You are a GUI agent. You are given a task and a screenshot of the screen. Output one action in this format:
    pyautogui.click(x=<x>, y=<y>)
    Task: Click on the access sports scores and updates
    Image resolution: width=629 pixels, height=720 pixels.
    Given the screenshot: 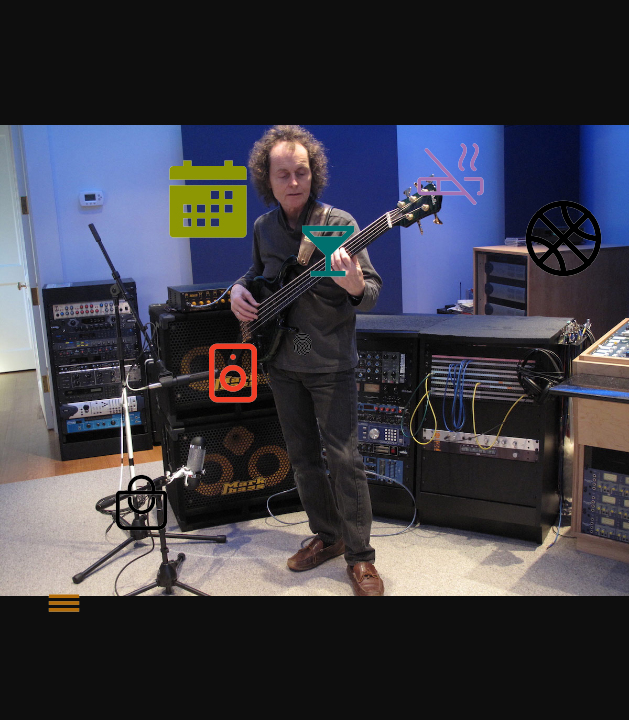 What is the action you would take?
    pyautogui.click(x=563, y=238)
    